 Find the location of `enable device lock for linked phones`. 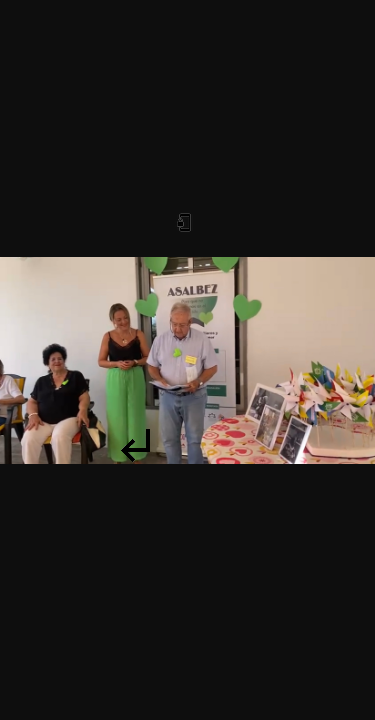

enable device lock for linked phones is located at coordinates (183, 222).